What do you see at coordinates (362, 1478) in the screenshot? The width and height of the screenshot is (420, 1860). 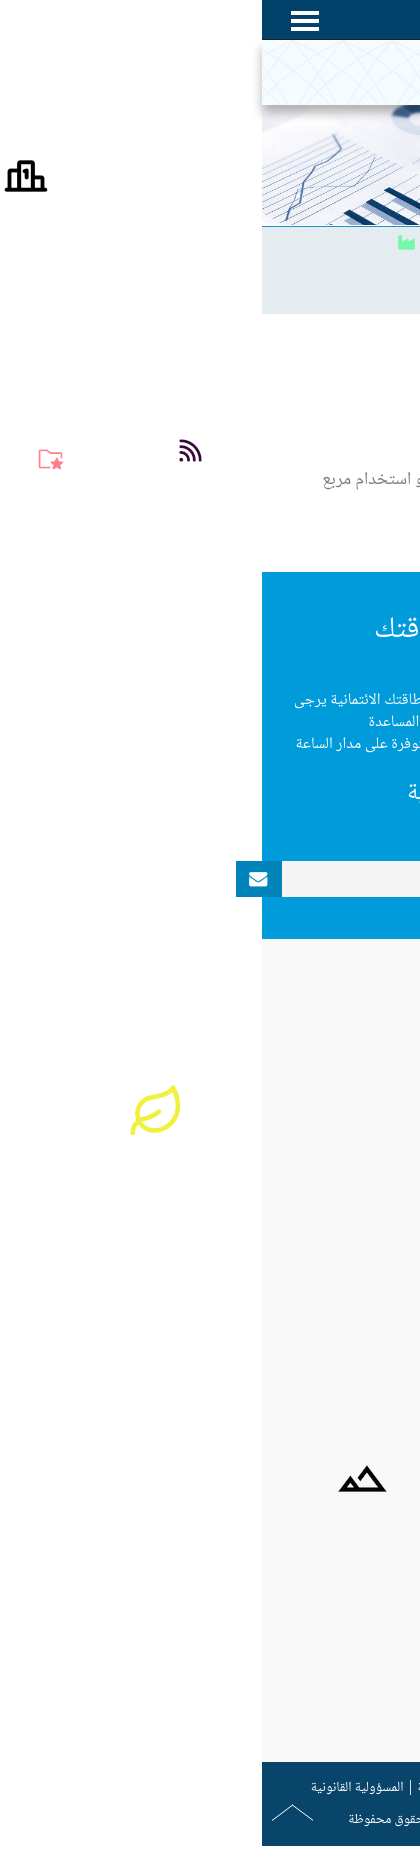 I see `view terrain or topographic map layer` at bounding box center [362, 1478].